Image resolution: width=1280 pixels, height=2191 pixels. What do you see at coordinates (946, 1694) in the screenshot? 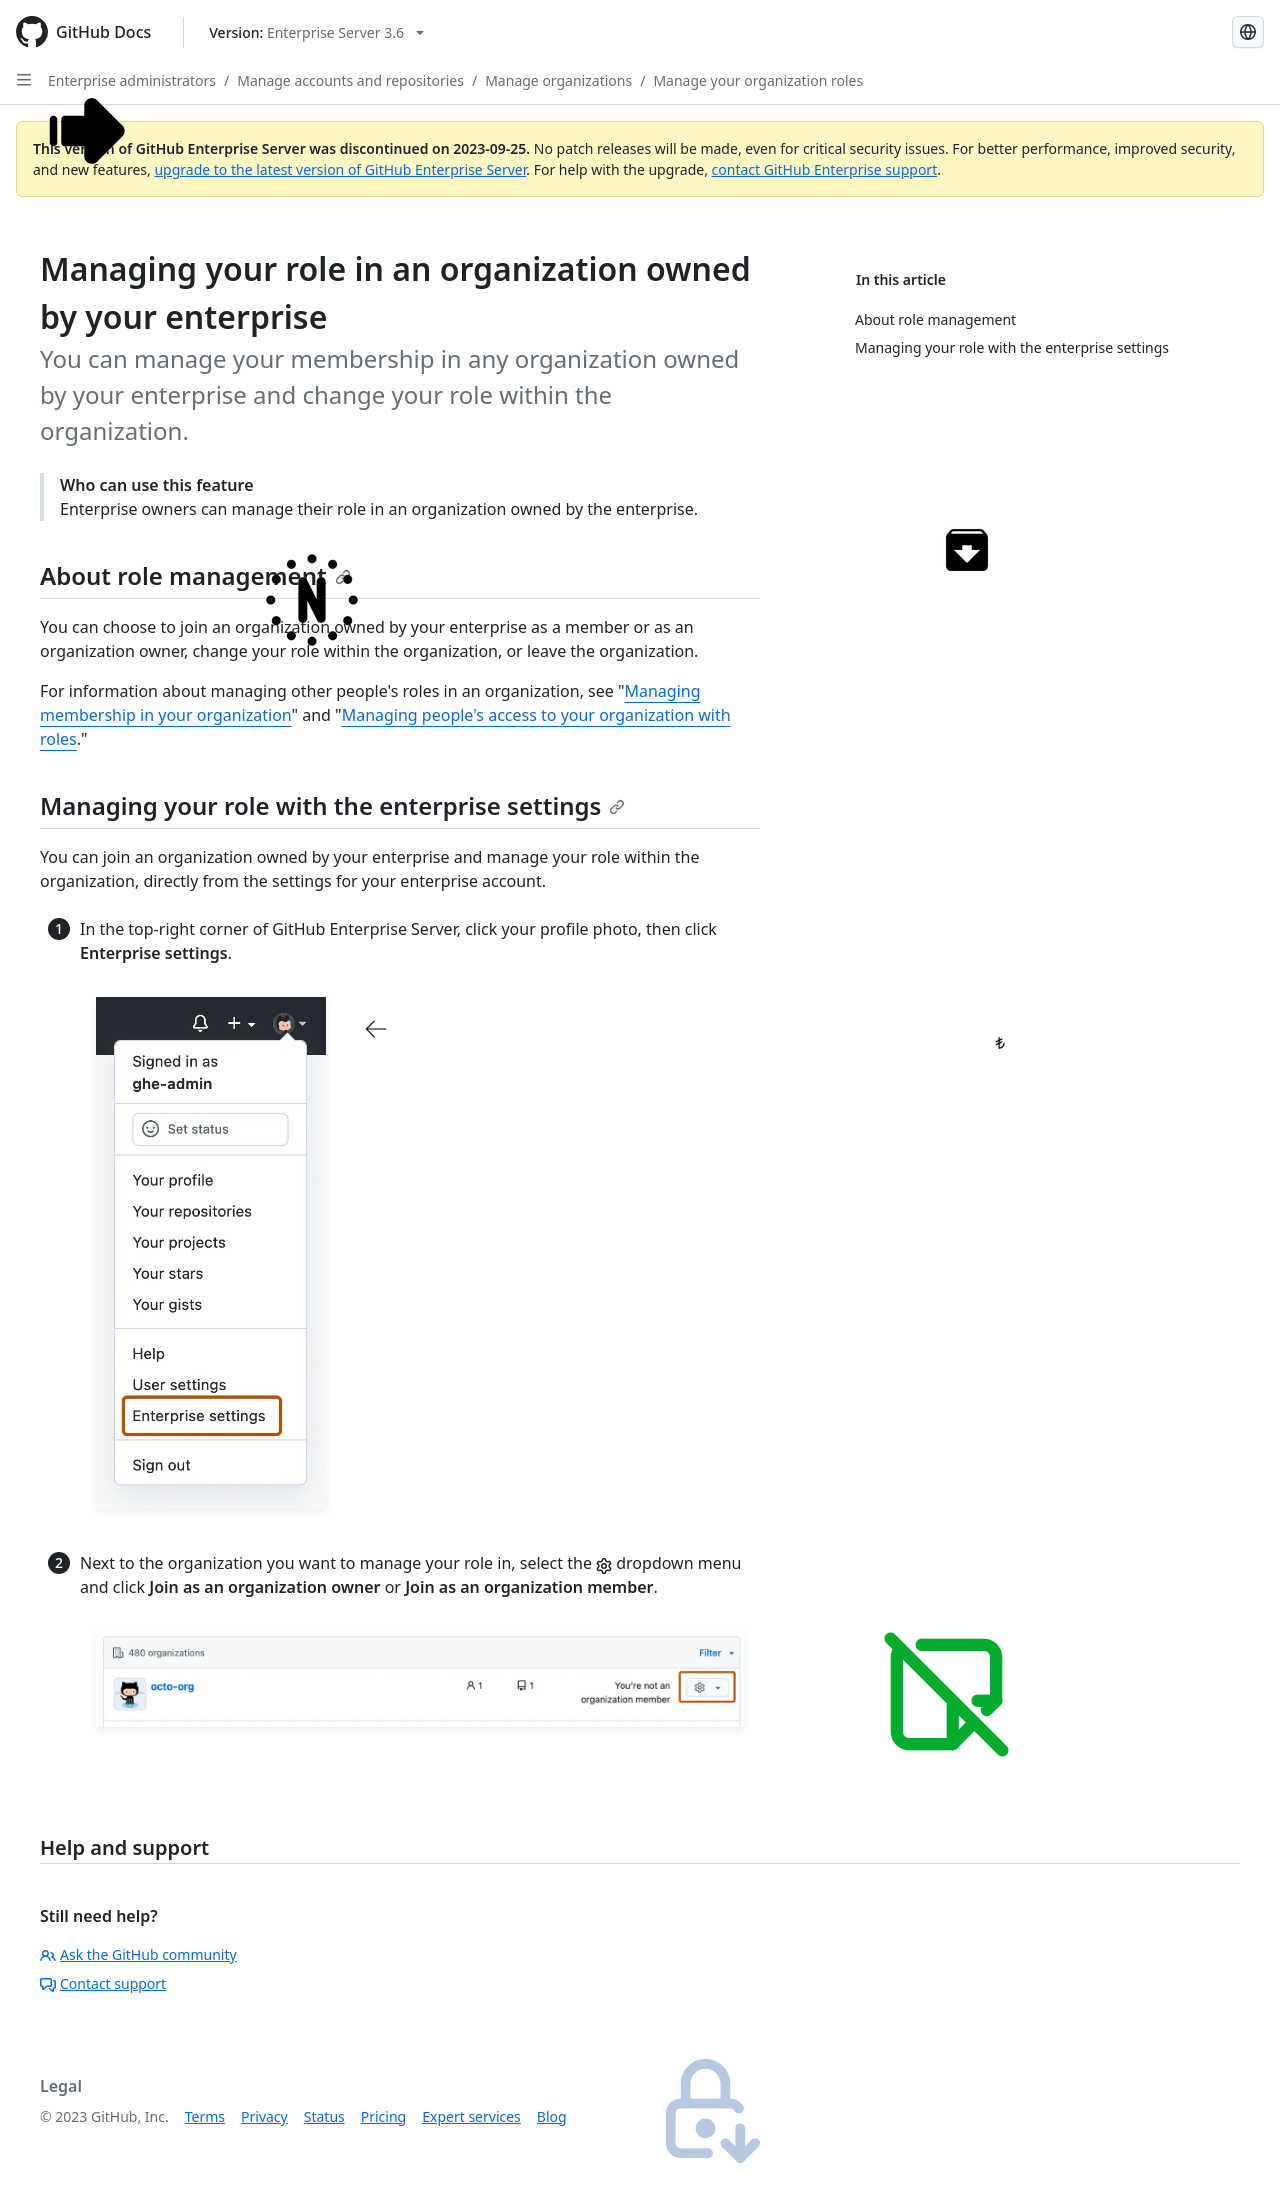
I see `notes feature is disabled or unavailable` at bounding box center [946, 1694].